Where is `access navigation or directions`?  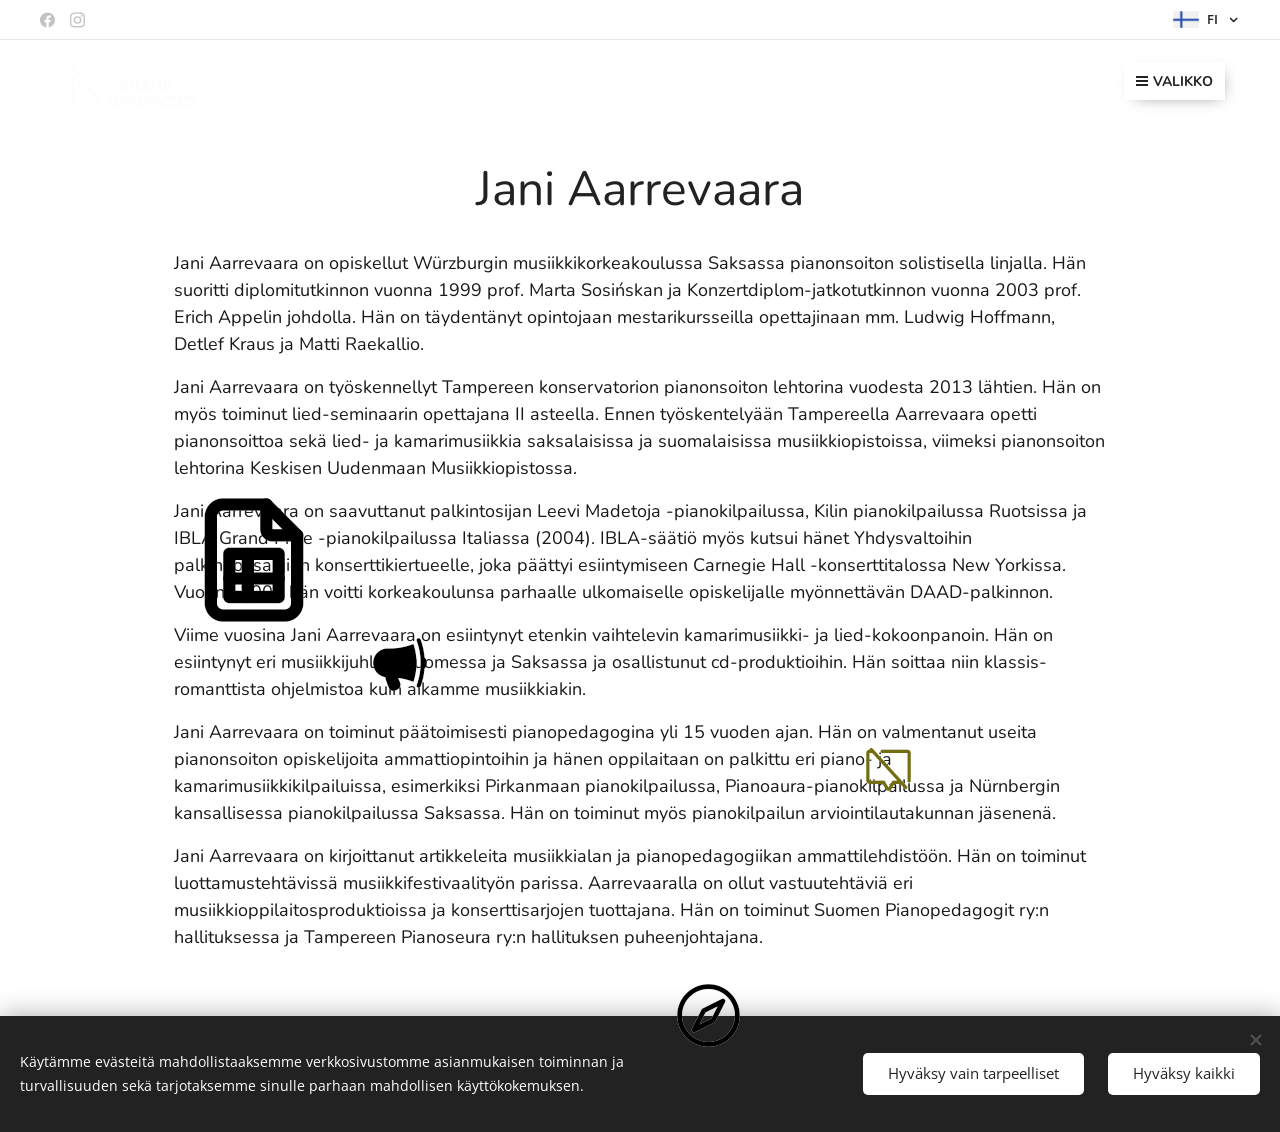
access navigation or directions is located at coordinates (708, 1015).